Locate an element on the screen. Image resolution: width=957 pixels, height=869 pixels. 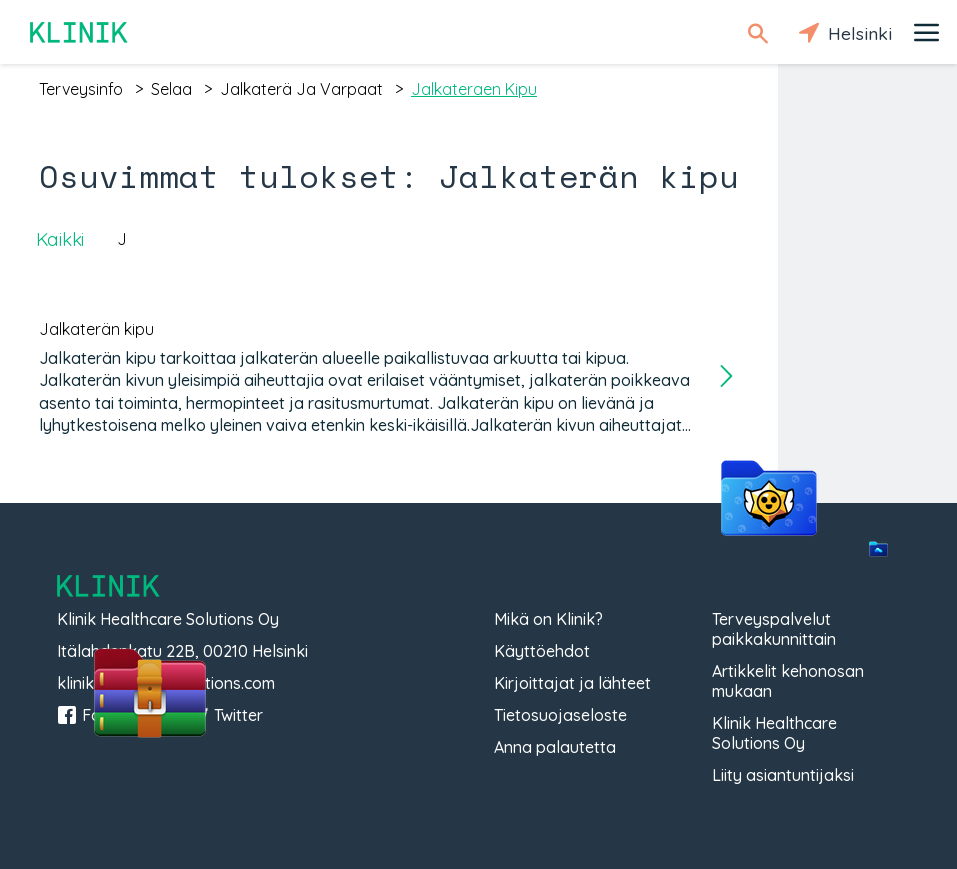
open wondershare document cloud folder is located at coordinates (878, 549).